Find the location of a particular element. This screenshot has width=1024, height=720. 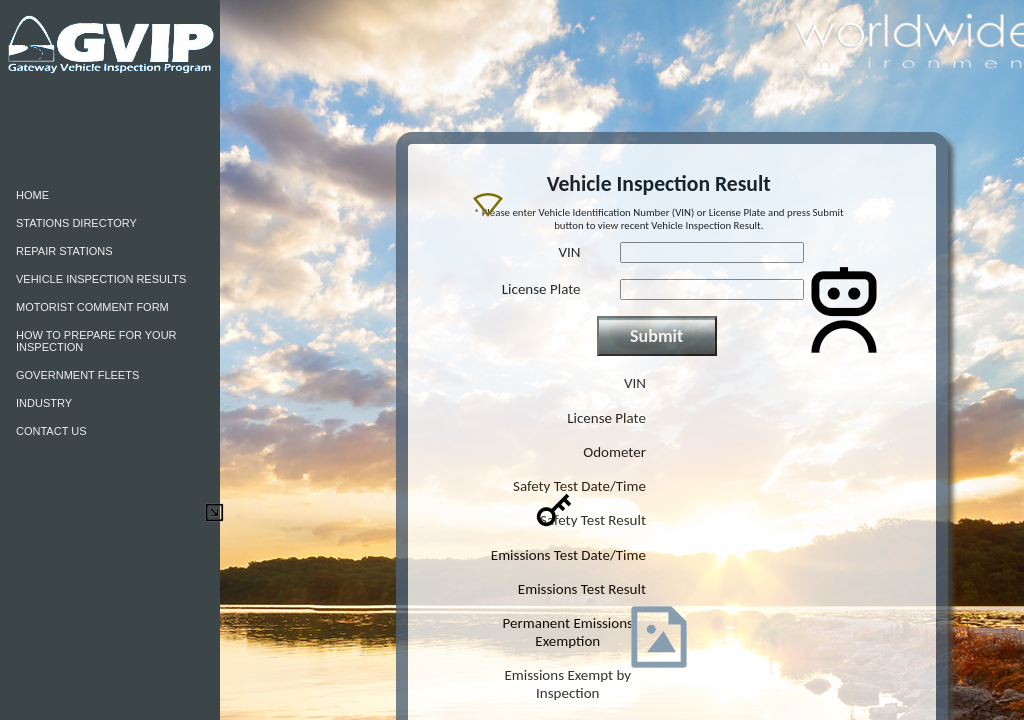

navigate to the next section below is located at coordinates (214, 512).